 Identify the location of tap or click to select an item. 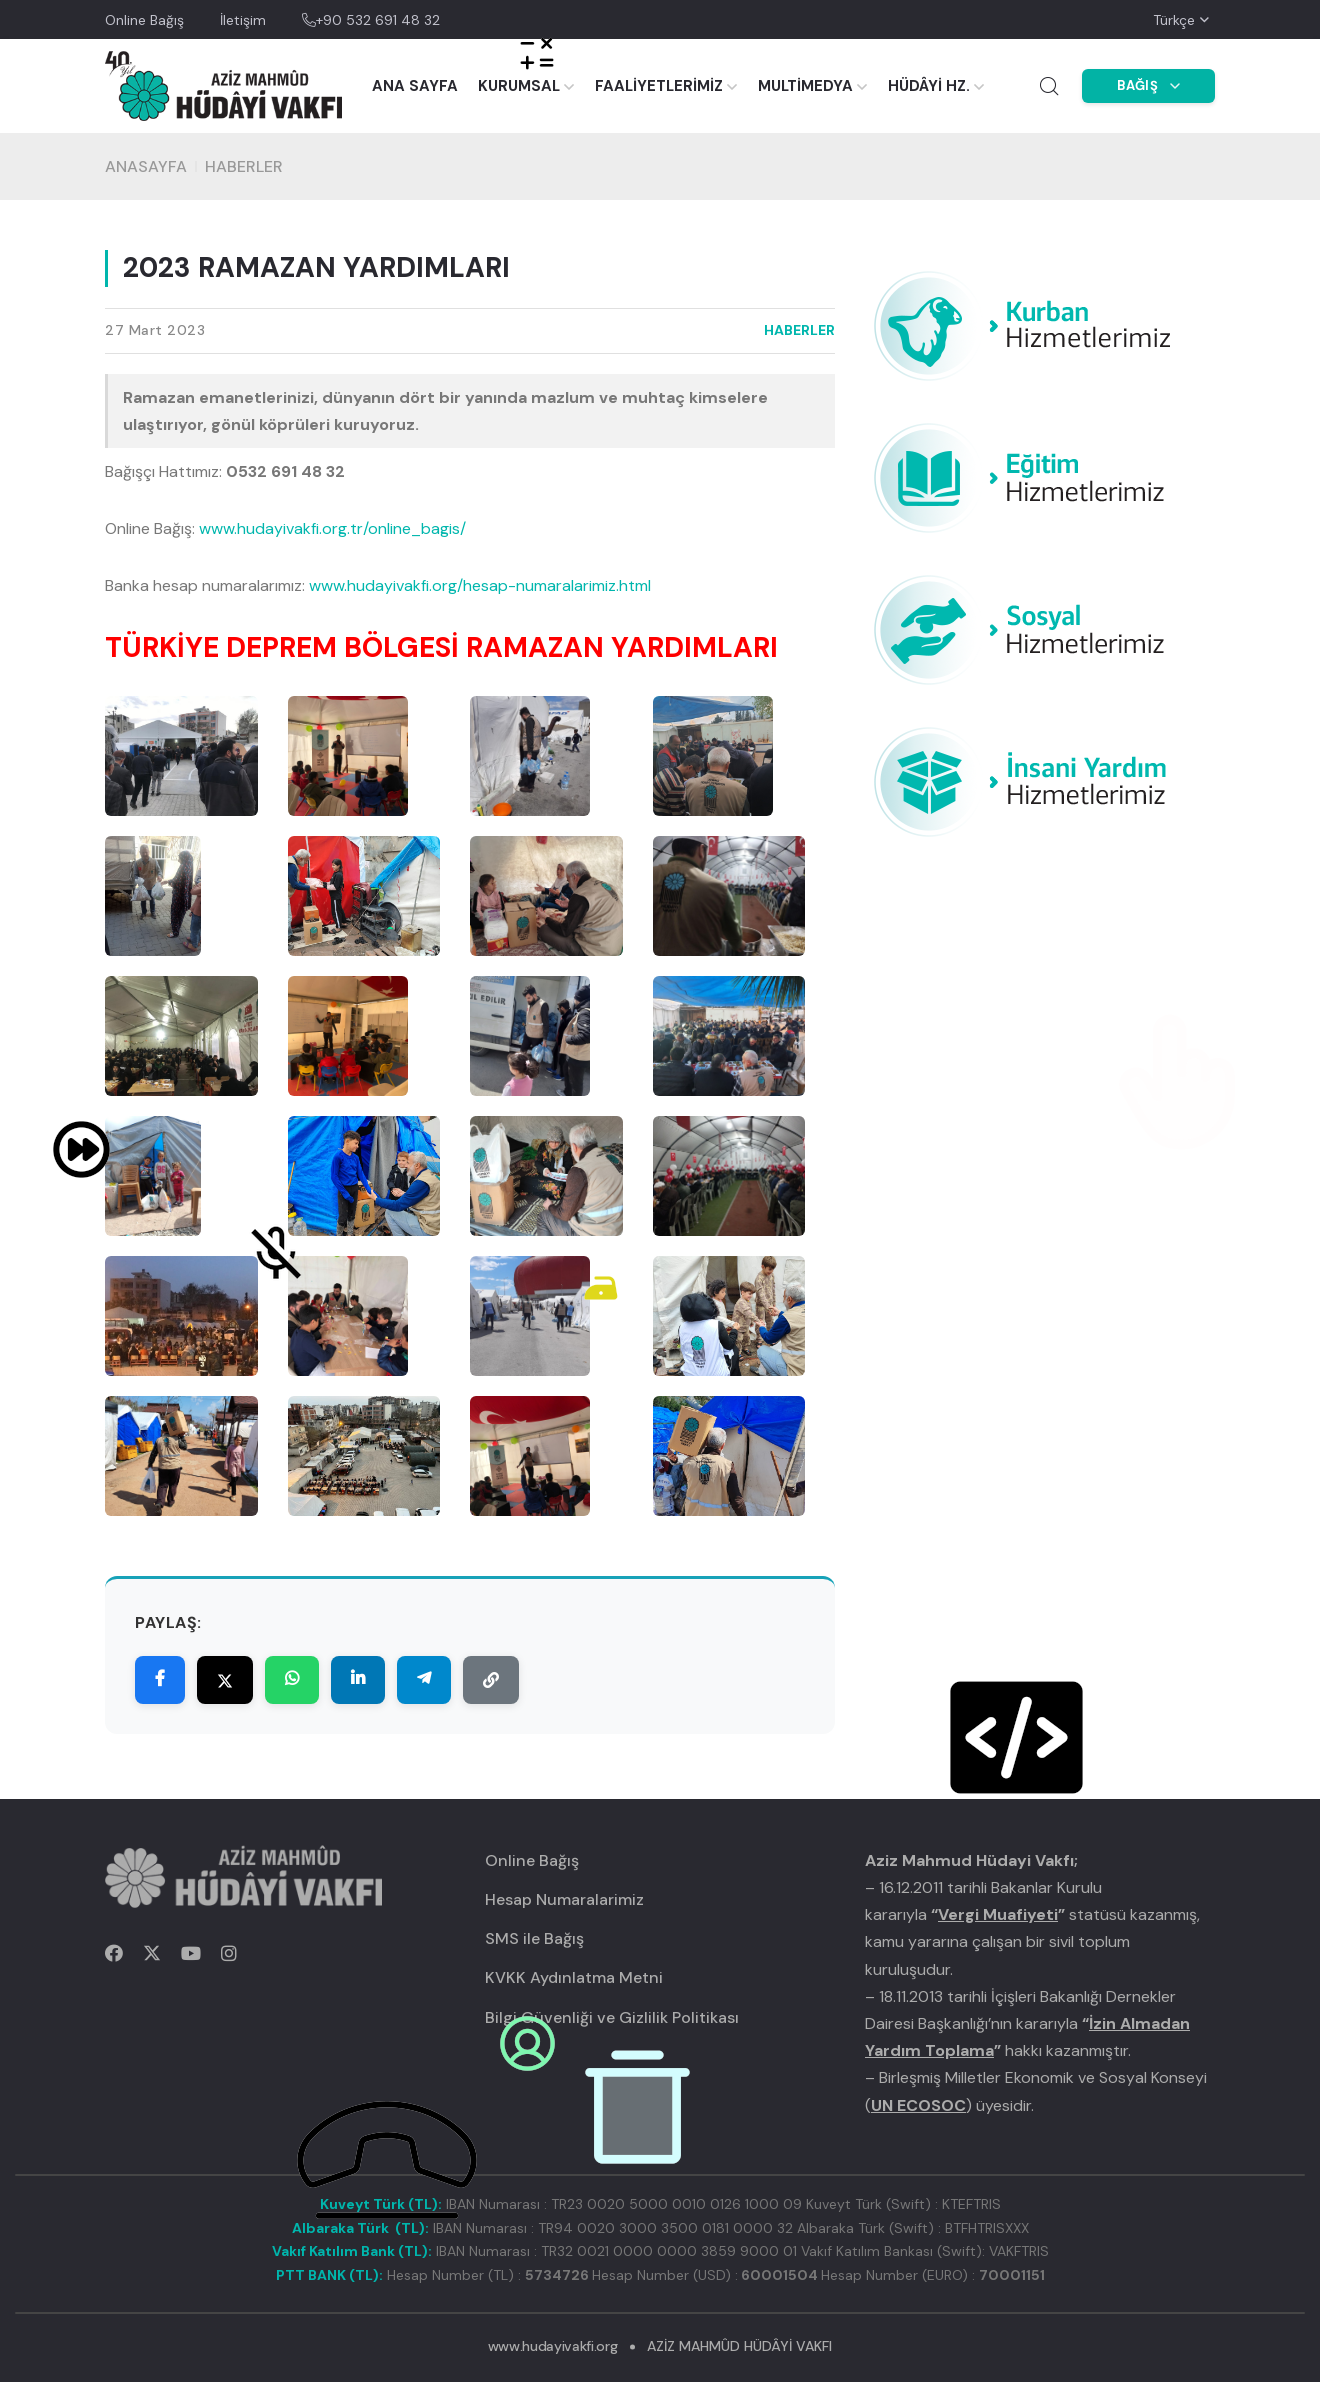
(1177, 1082).